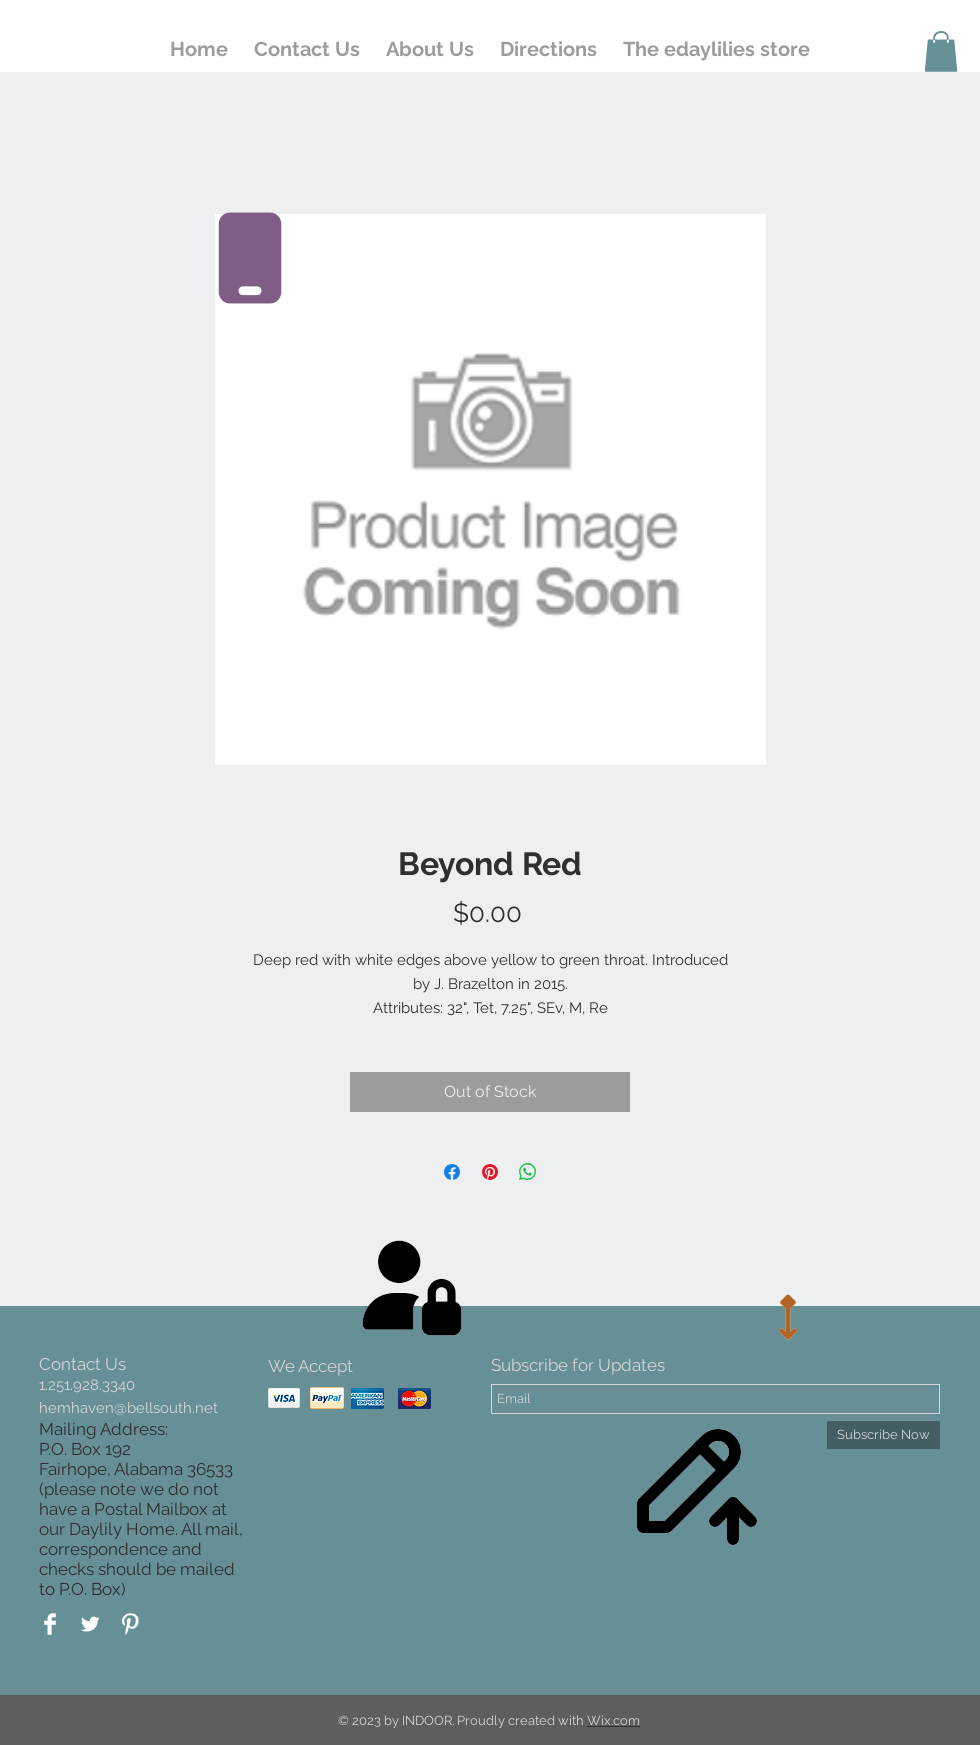  Describe the element at coordinates (788, 1317) in the screenshot. I see `move item down in a list or queue` at that location.